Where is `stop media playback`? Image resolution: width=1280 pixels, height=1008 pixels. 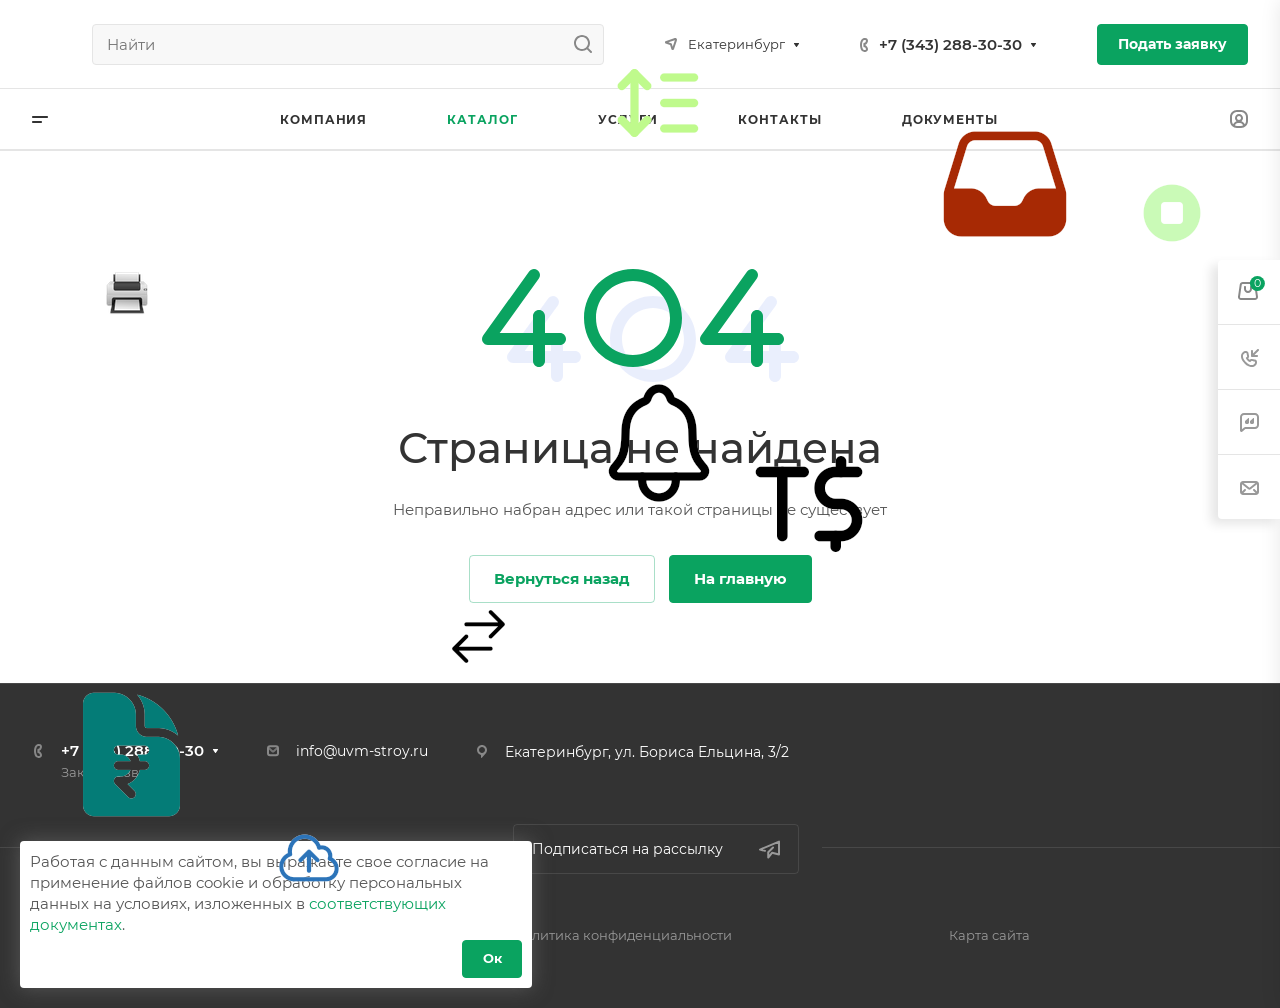
stop media playback is located at coordinates (1172, 213).